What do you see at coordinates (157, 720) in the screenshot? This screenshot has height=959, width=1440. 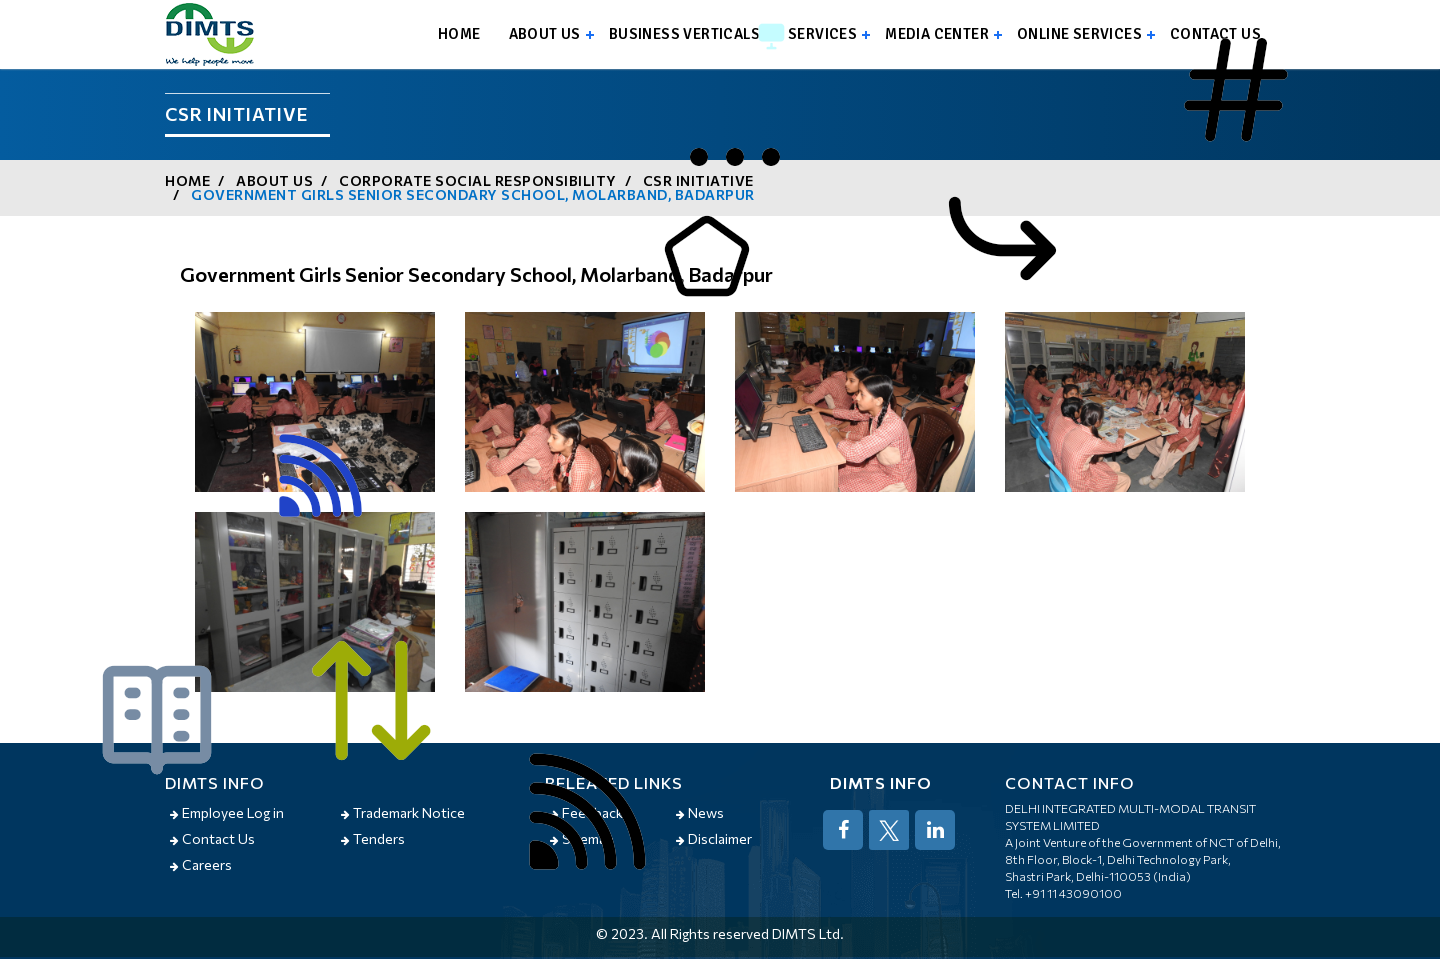 I see `access vocabulary or dictionary features` at bounding box center [157, 720].